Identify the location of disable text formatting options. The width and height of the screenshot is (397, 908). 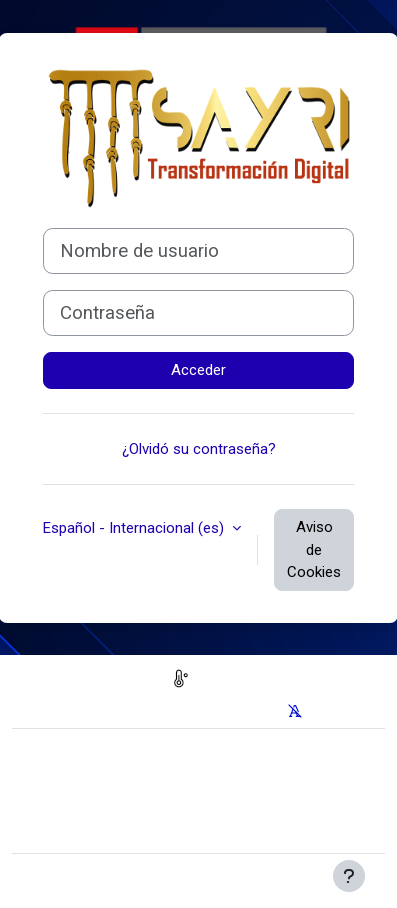
(295, 711).